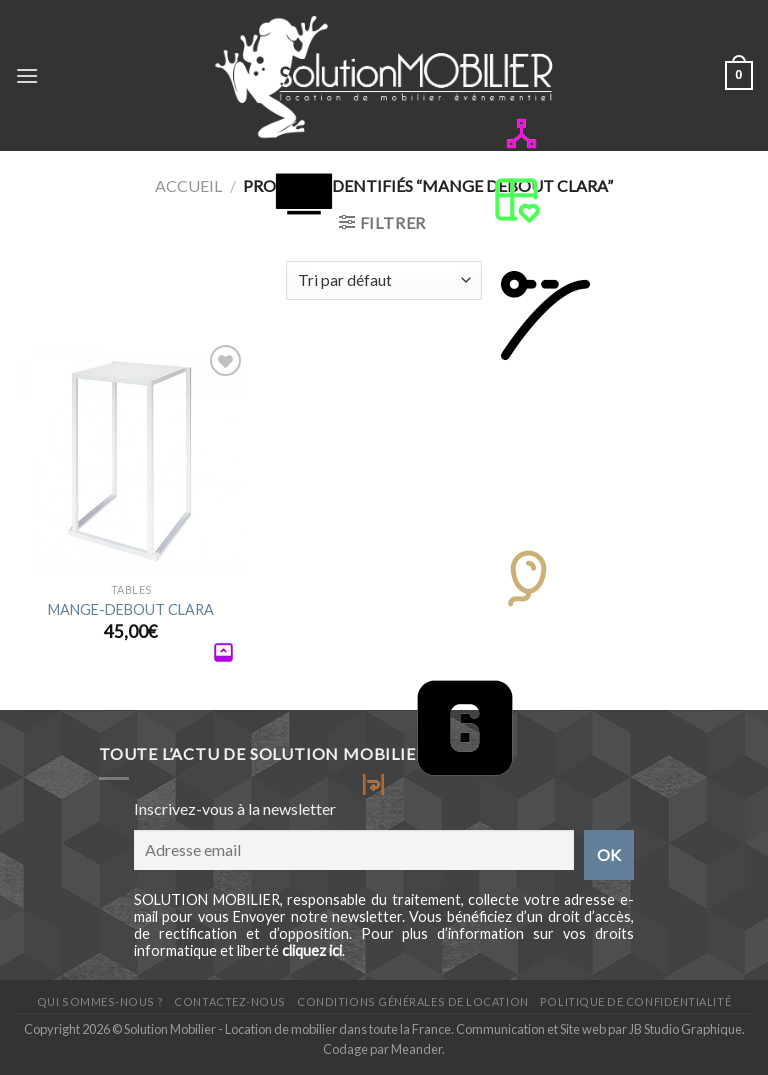 Image resolution: width=768 pixels, height=1075 pixels. What do you see at coordinates (521, 133) in the screenshot?
I see `view organizational hierarchy or structure` at bounding box center [521, 133].